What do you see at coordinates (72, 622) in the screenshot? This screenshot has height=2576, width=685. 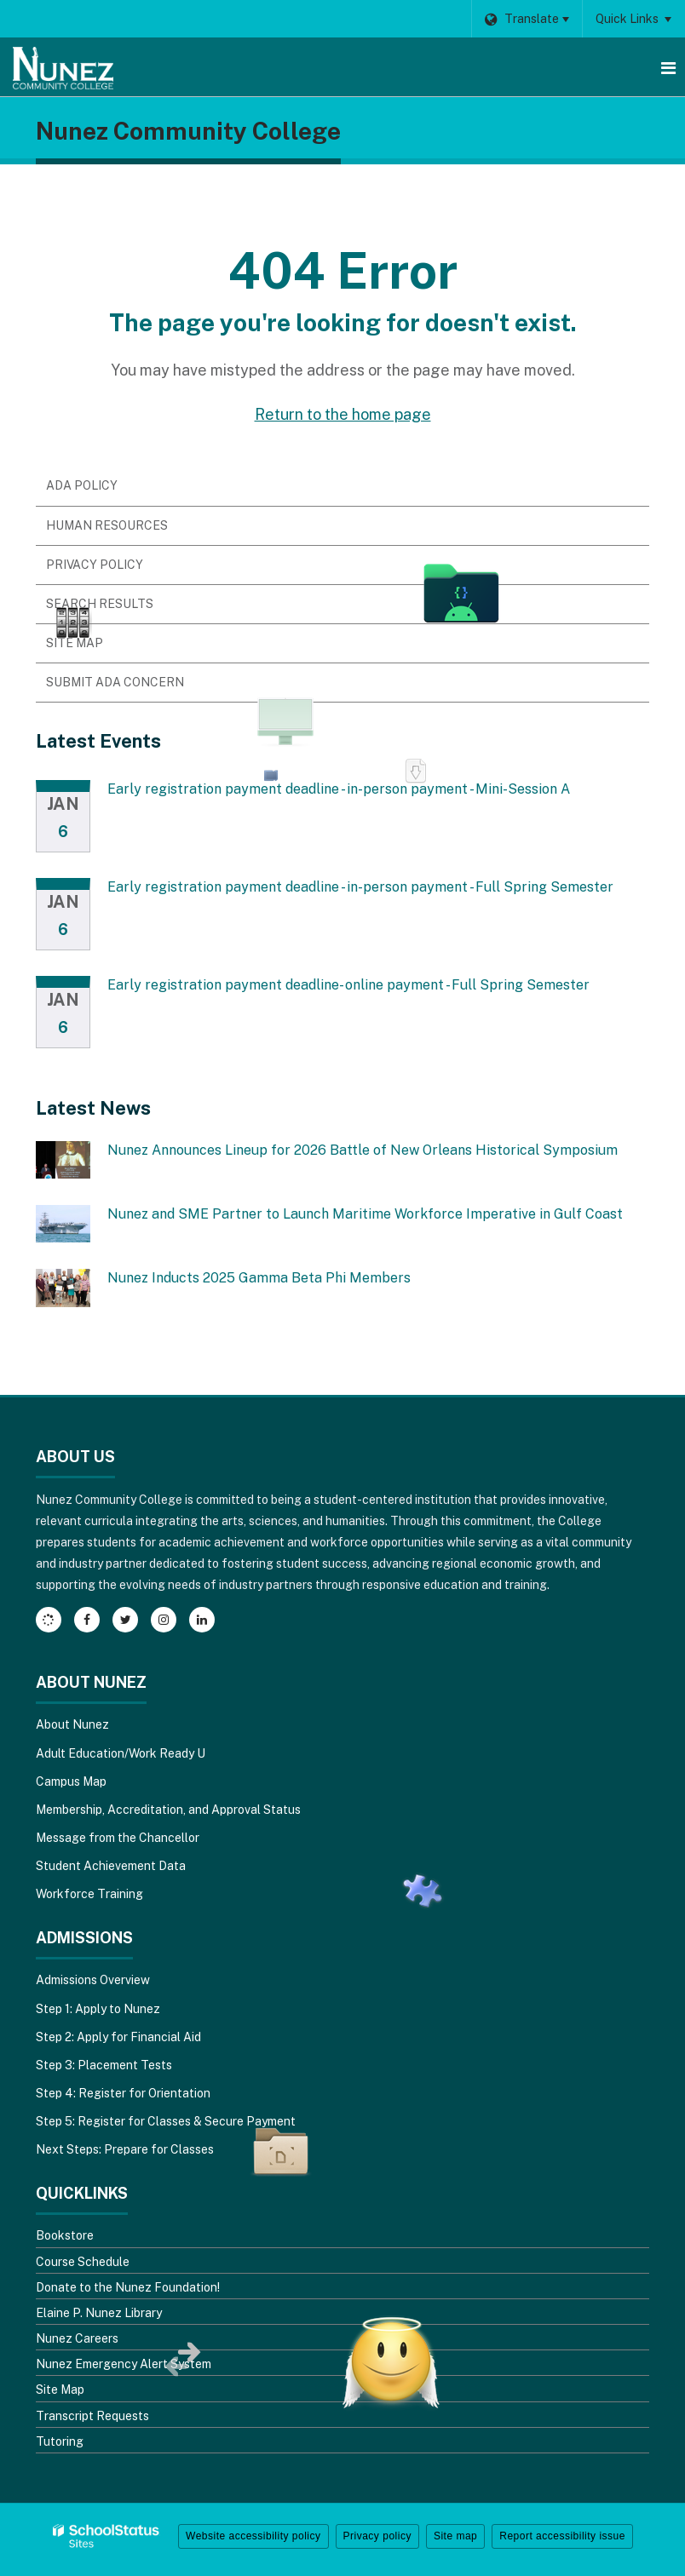 I see `access privacy and security settings` at bounding box center [72, 622].